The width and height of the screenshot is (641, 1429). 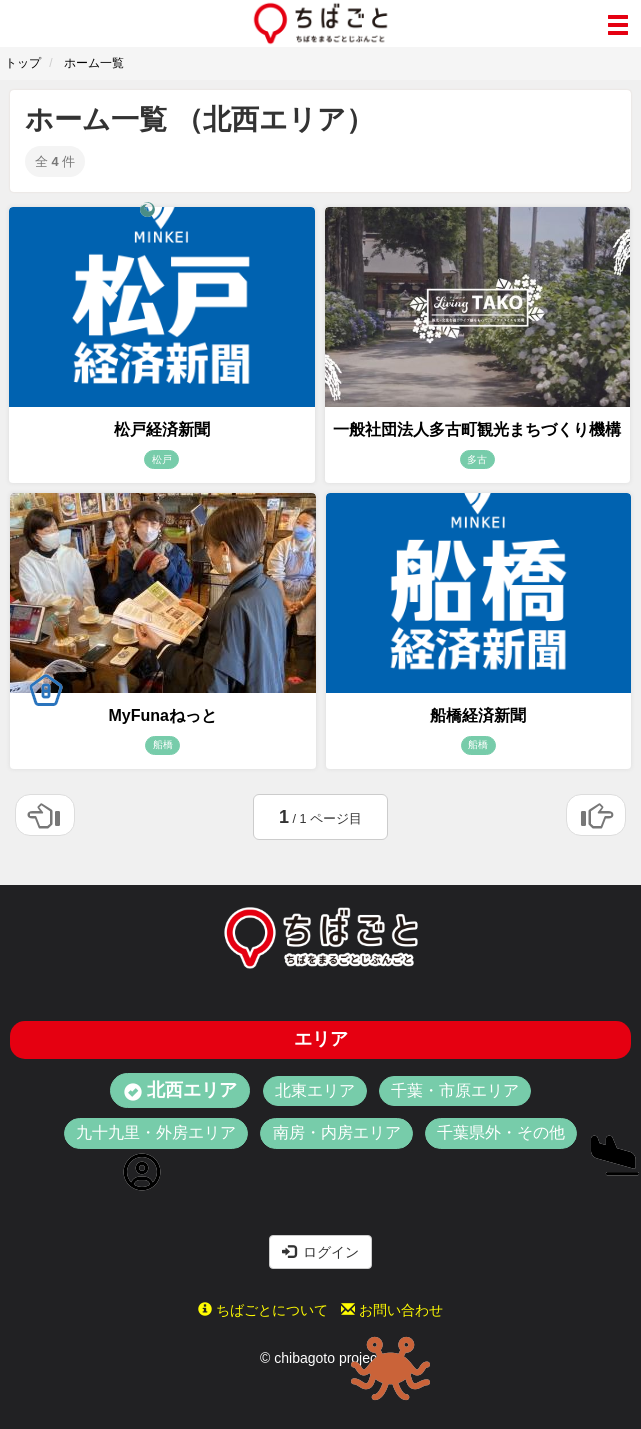 What do you see at coordinates (46, 691) in the screenshot?
I see `indicates step 8 in a multi-step process` at bounding box center [46, 691].